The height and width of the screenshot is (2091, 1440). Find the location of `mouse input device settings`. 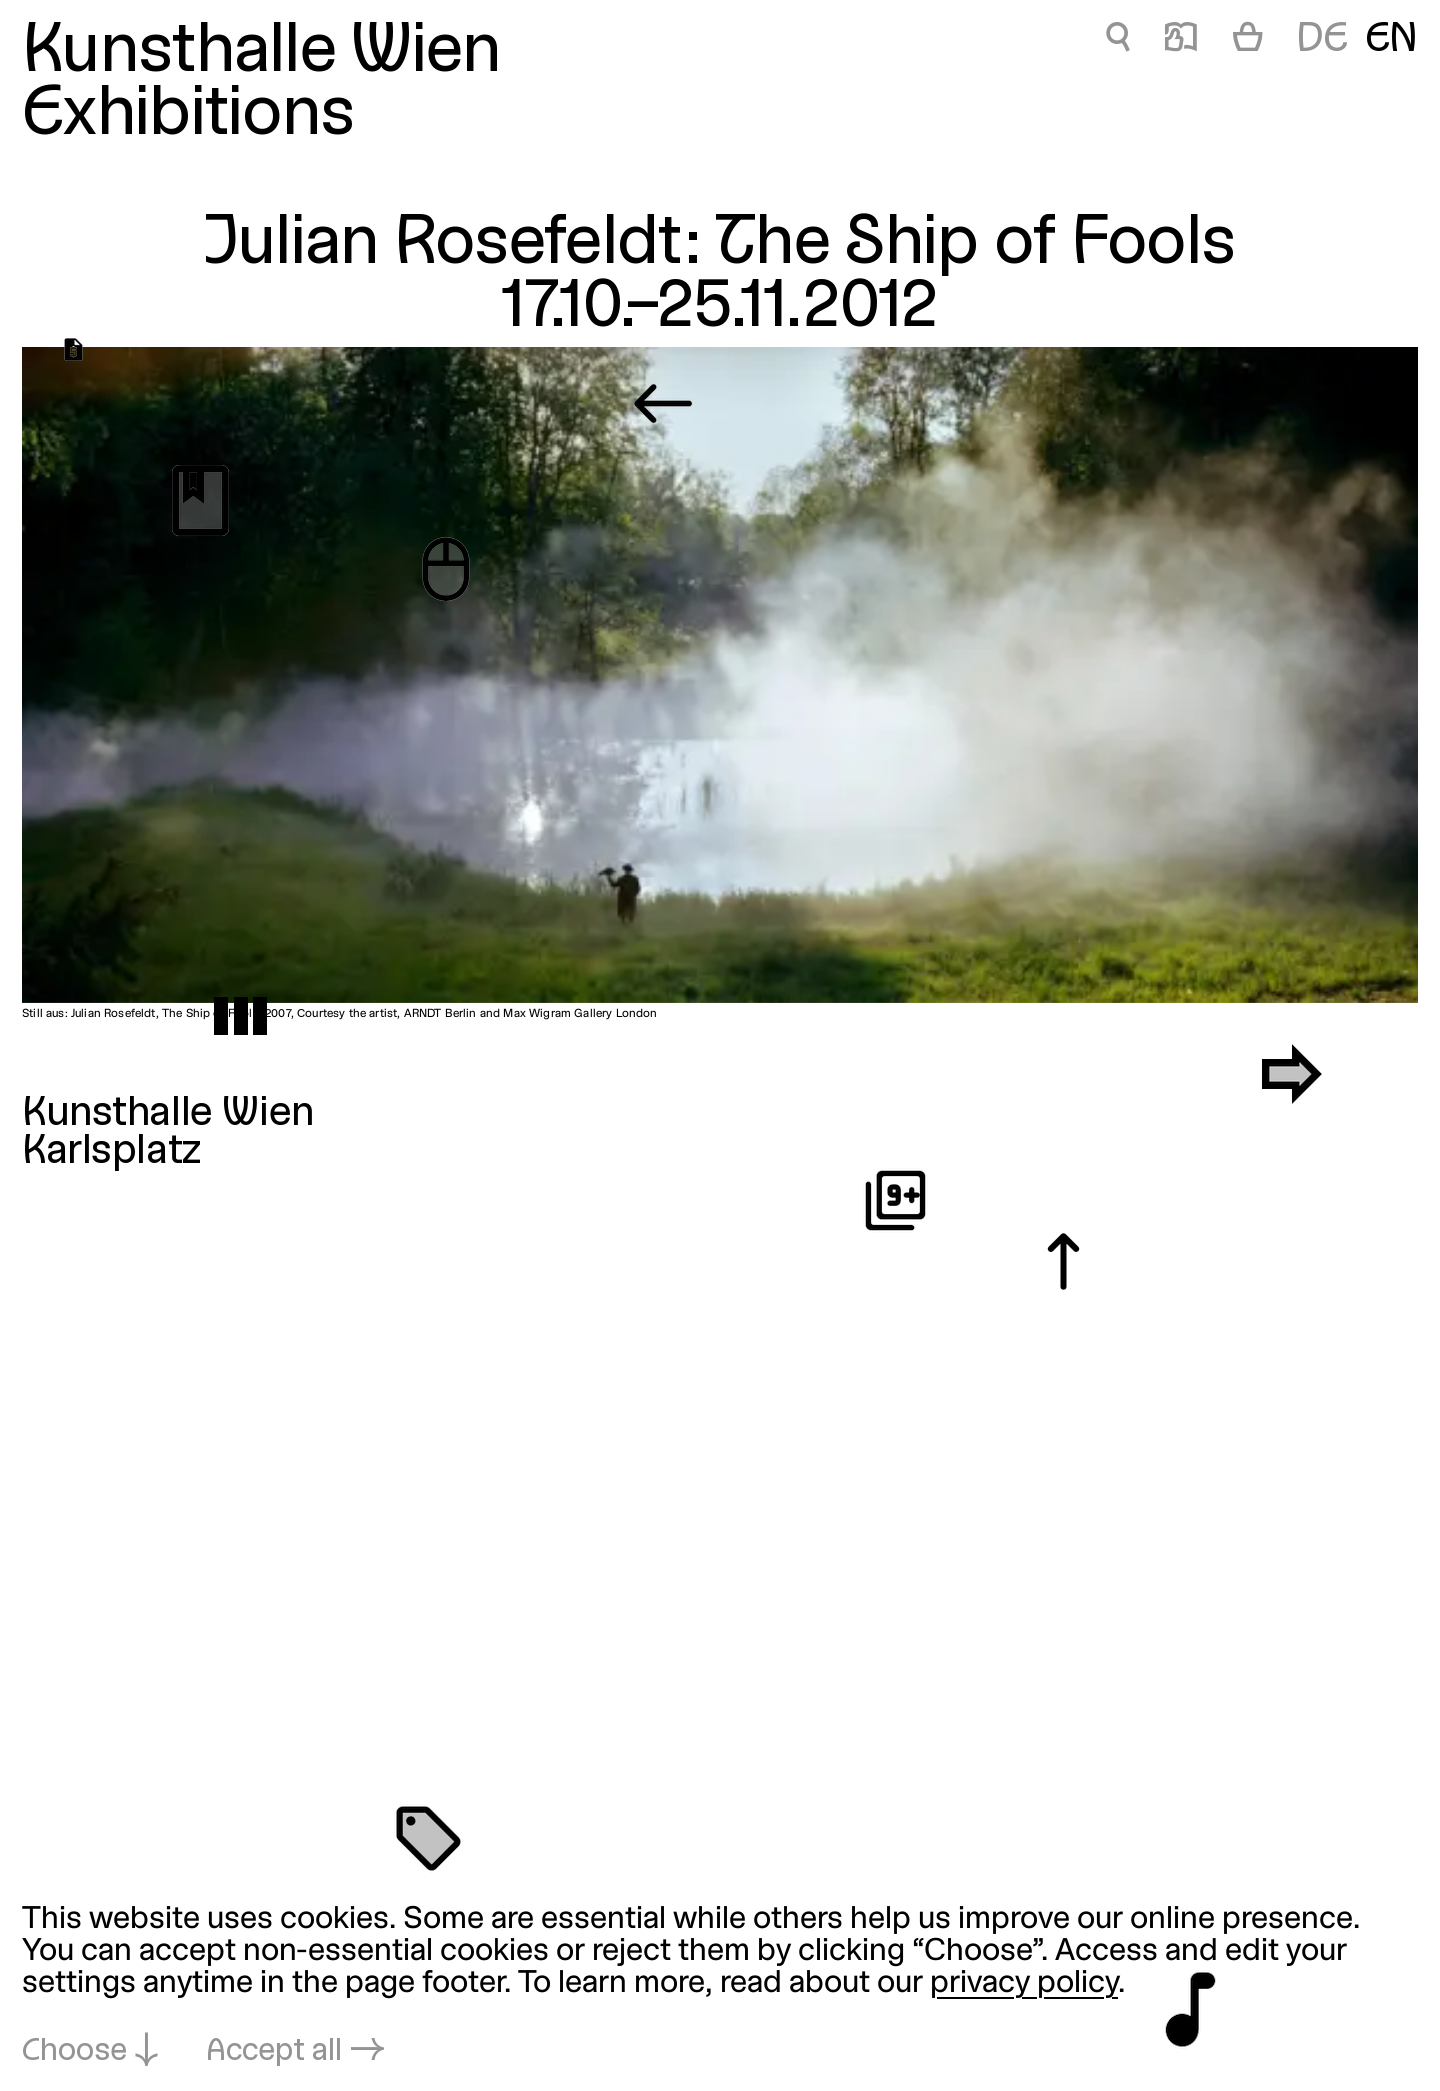

mouse input device settings is located at coordinates (446, 569).